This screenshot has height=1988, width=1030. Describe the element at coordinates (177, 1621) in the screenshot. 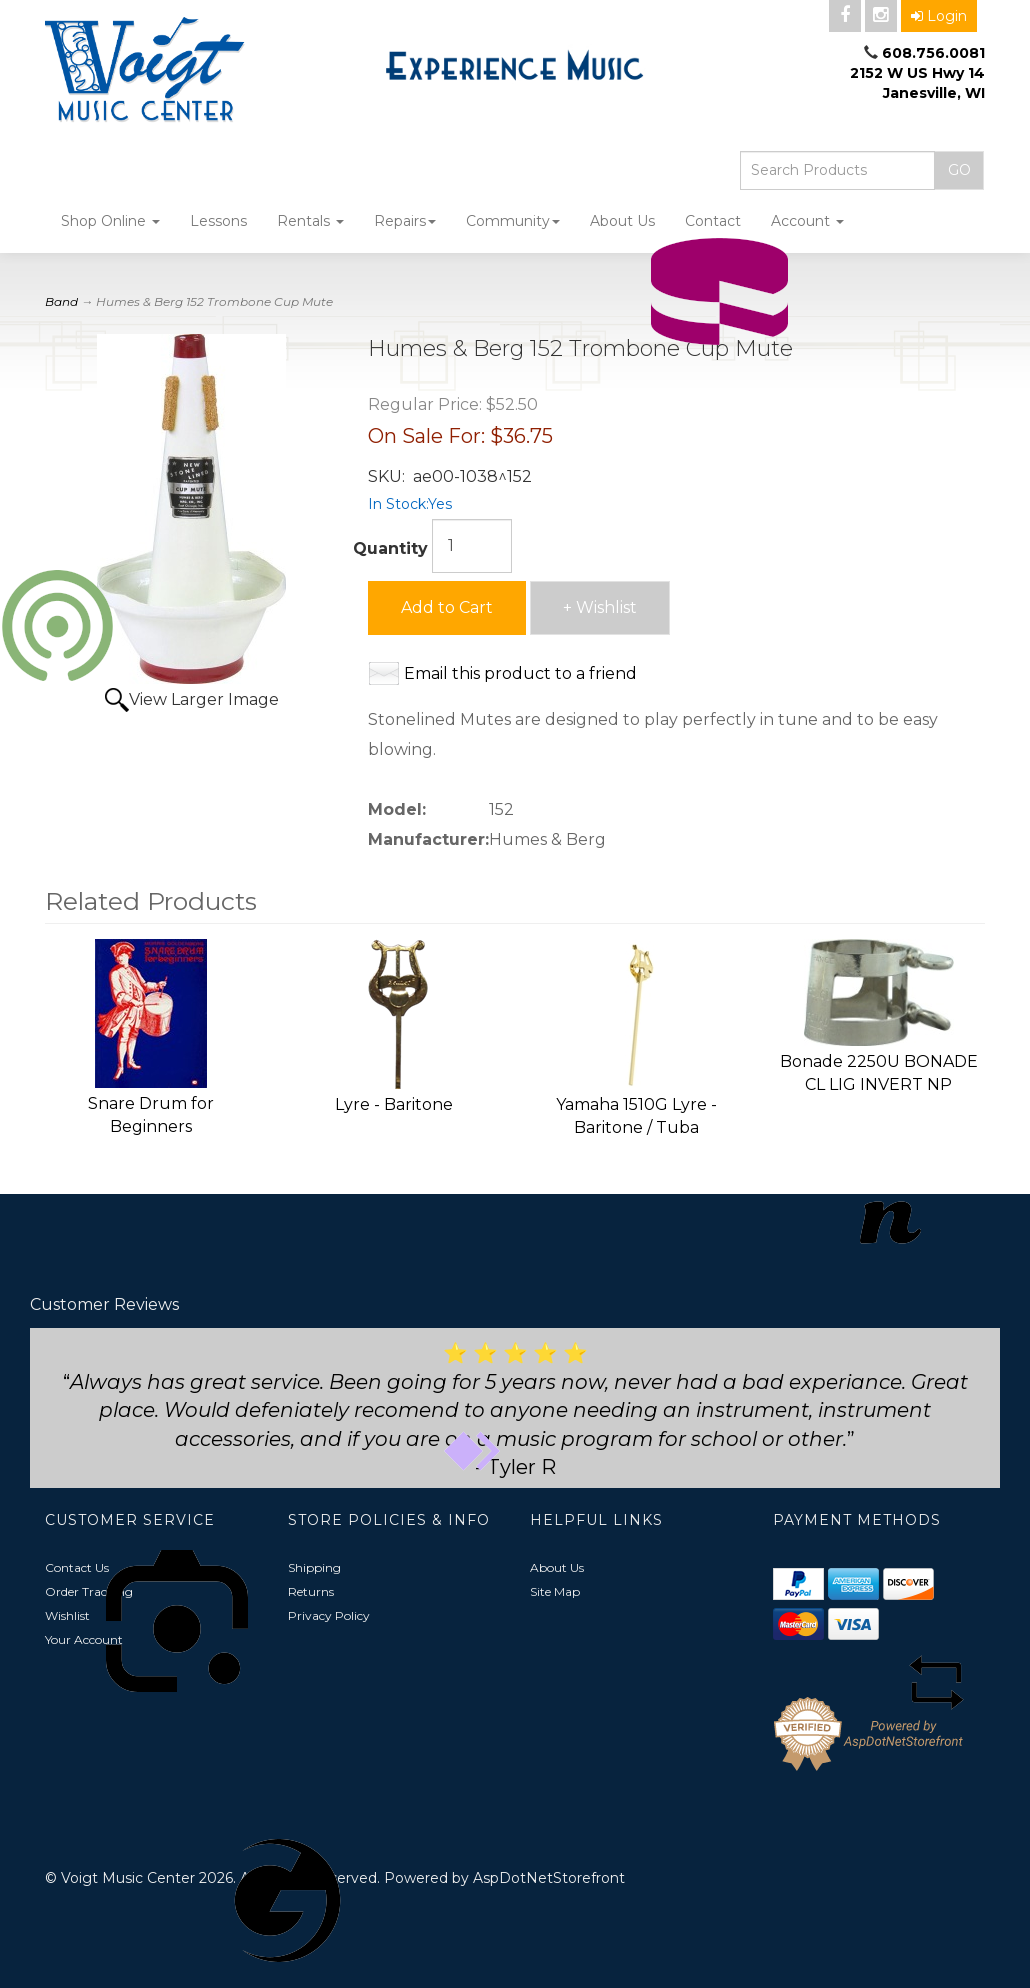

I see `open google lens to search with your camera` at that location.